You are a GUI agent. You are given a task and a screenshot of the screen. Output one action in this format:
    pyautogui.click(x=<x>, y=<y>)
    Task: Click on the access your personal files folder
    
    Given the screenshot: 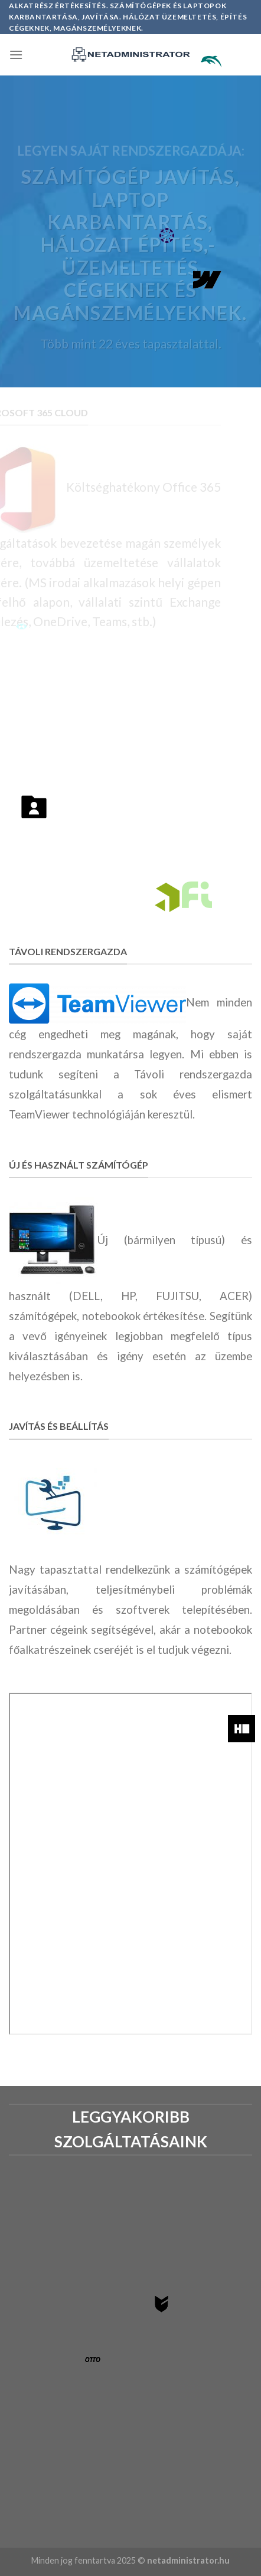 What is the action you would take?
    pyautogui.click(x=34, y=807)
    